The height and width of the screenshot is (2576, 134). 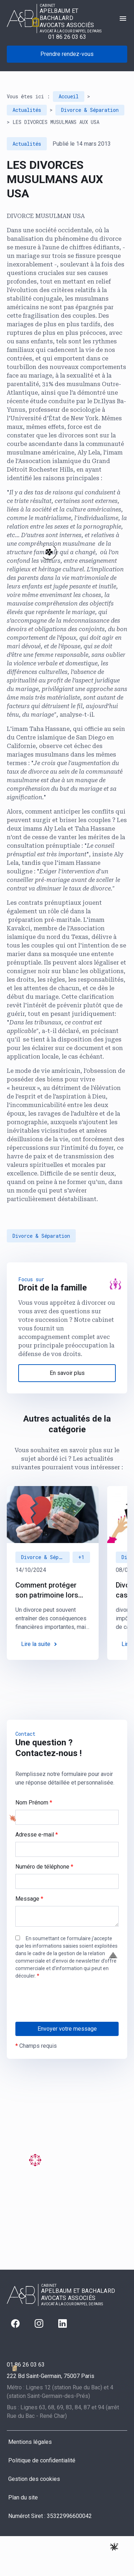 I want to click on view information about the Louvre museum, so click(x=113, y=1955).